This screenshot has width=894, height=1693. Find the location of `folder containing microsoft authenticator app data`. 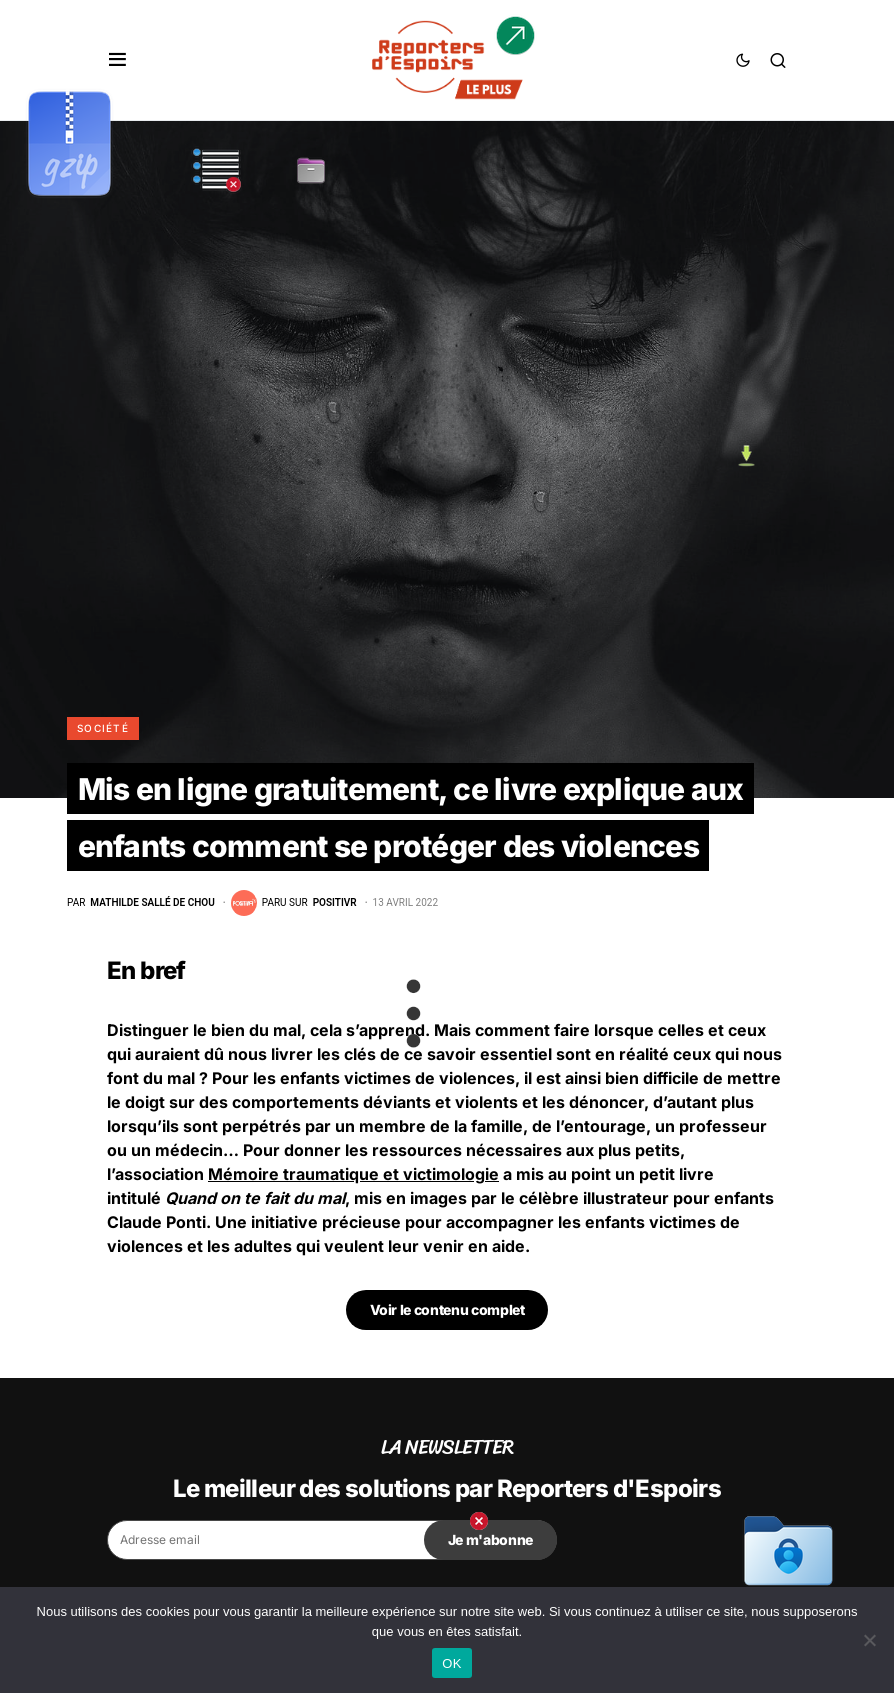

folder containing microsoft authenticator app data is located at coordinates (788, 1553).